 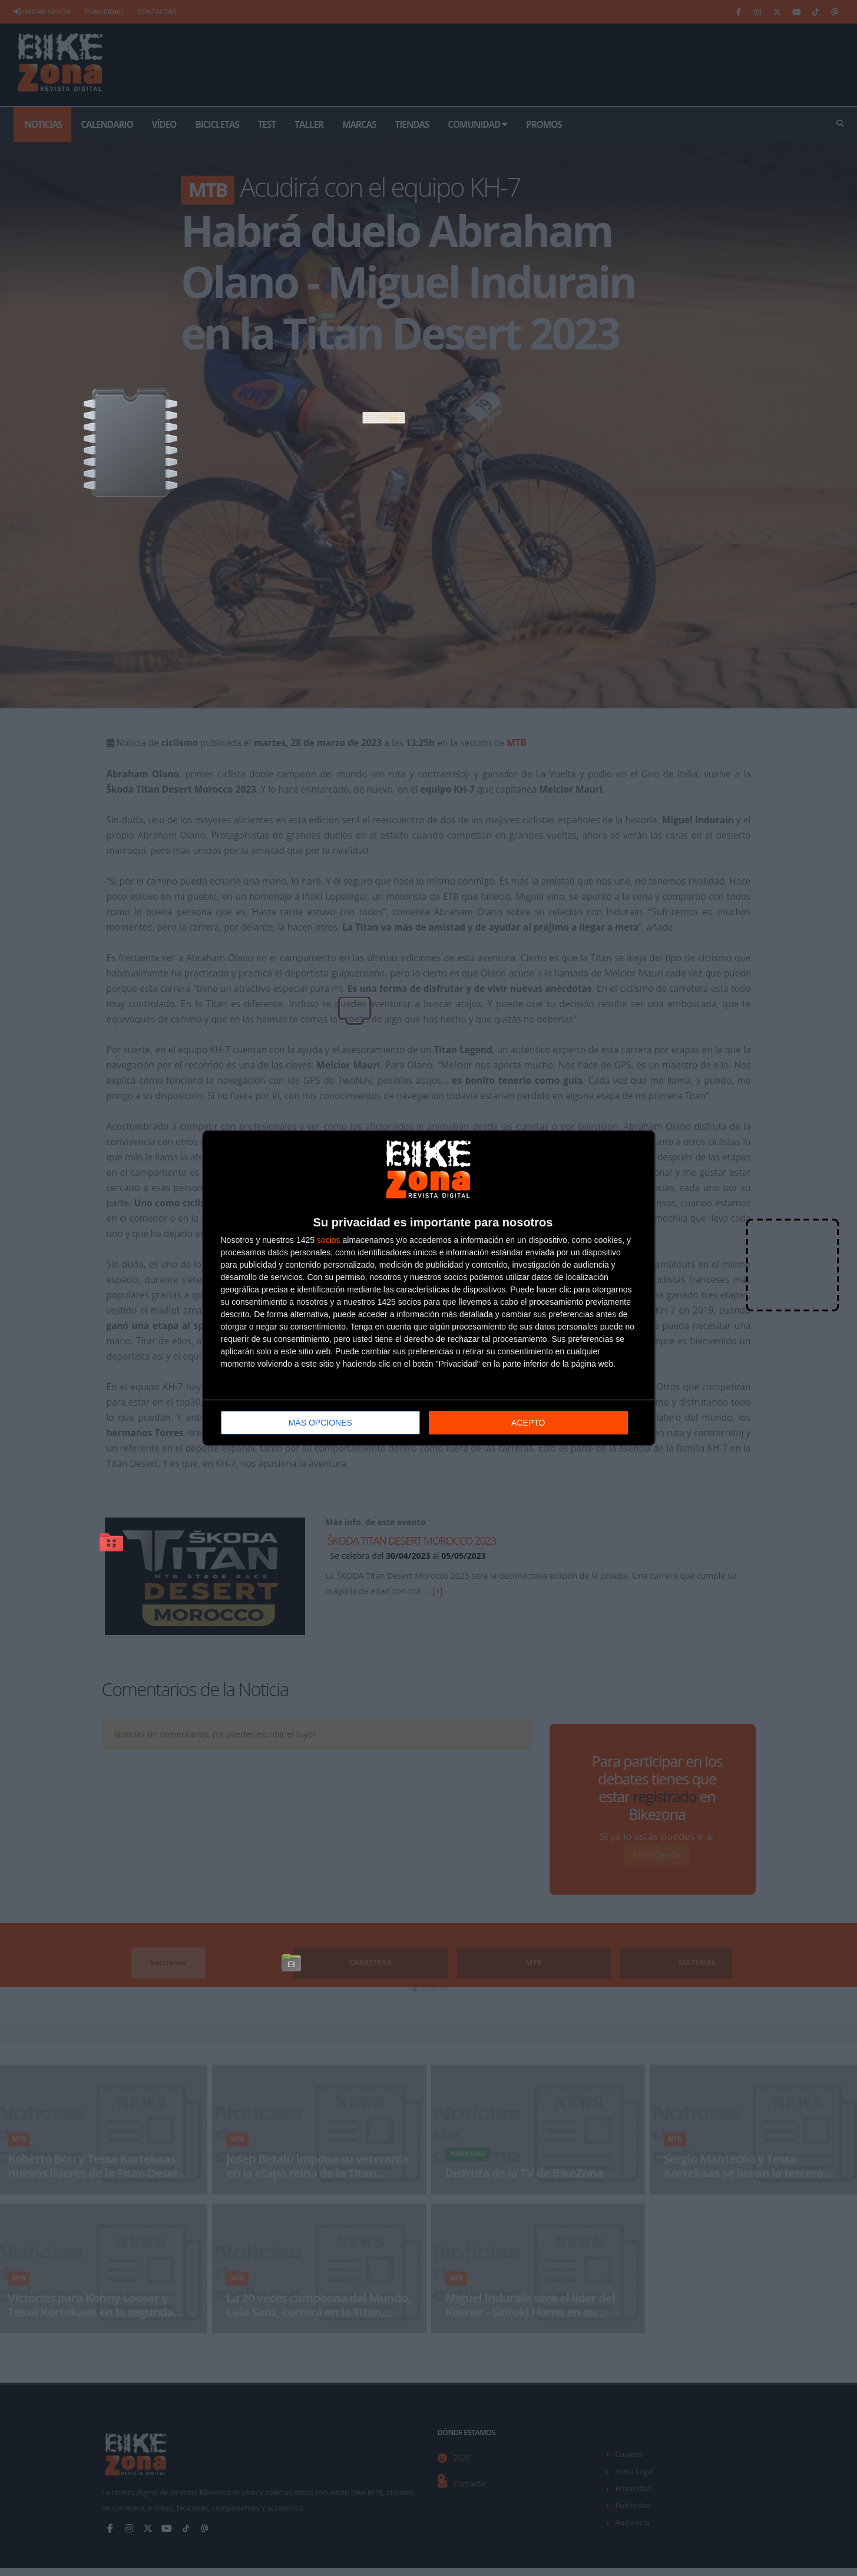 What do you see at coordinates (111, 1543) in the screenshot?
I see `open forth programming language projects folder` at bounding box center [111, 1543].